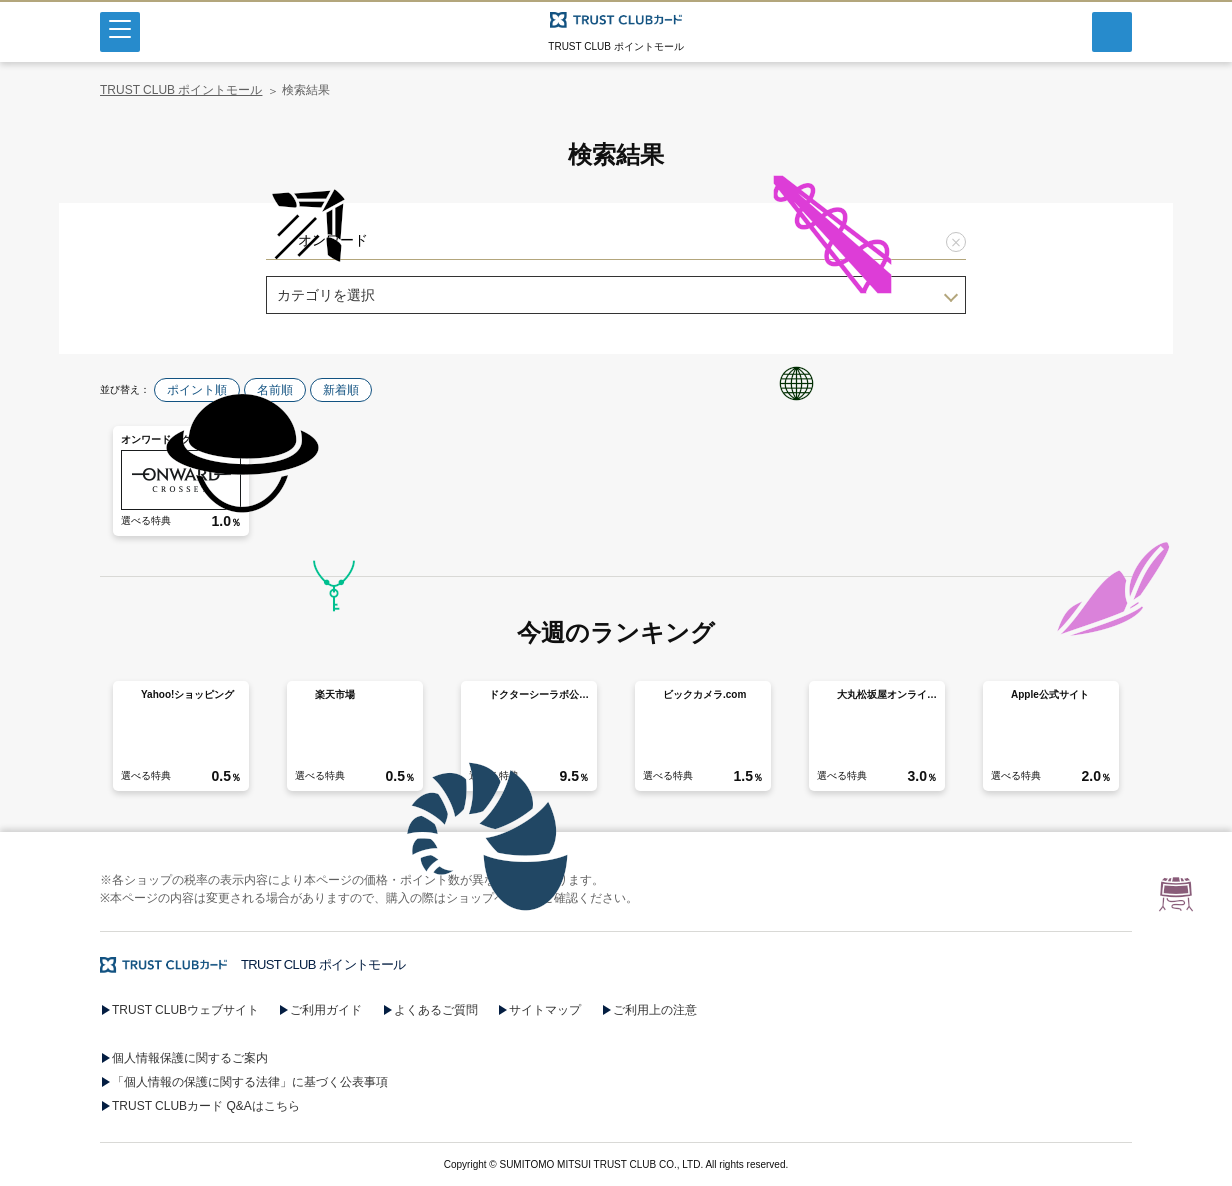 Image resolution: width=1232 pixels, height=1186 pixels. What do you see at coordinates (334, 586) in the screenshot?
I see `decorative key item or accessory in a game inventory` at bounding box center [334, 586].